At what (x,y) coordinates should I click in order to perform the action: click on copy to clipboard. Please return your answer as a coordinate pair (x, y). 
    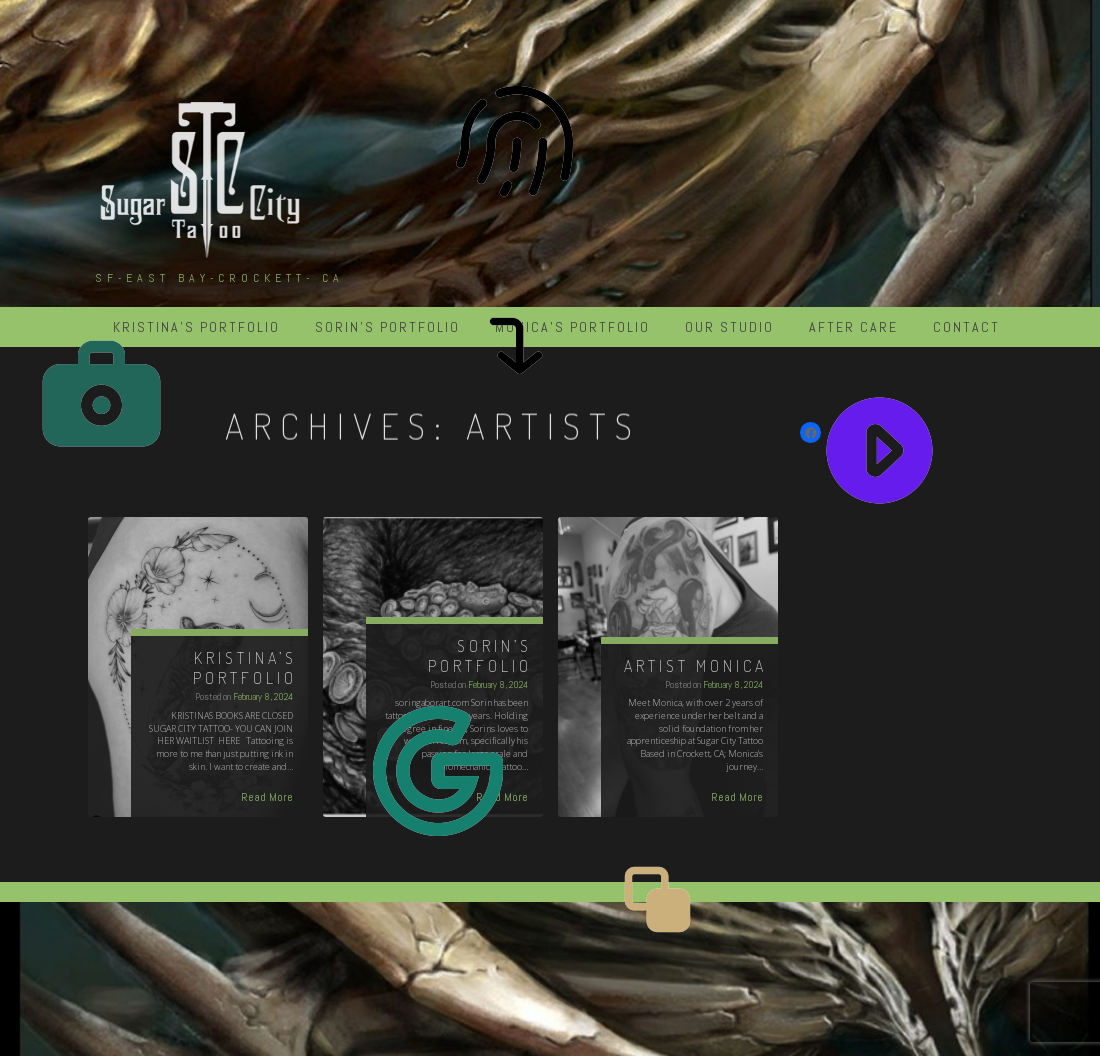
    Looking at the image, I should click on (657, 899).